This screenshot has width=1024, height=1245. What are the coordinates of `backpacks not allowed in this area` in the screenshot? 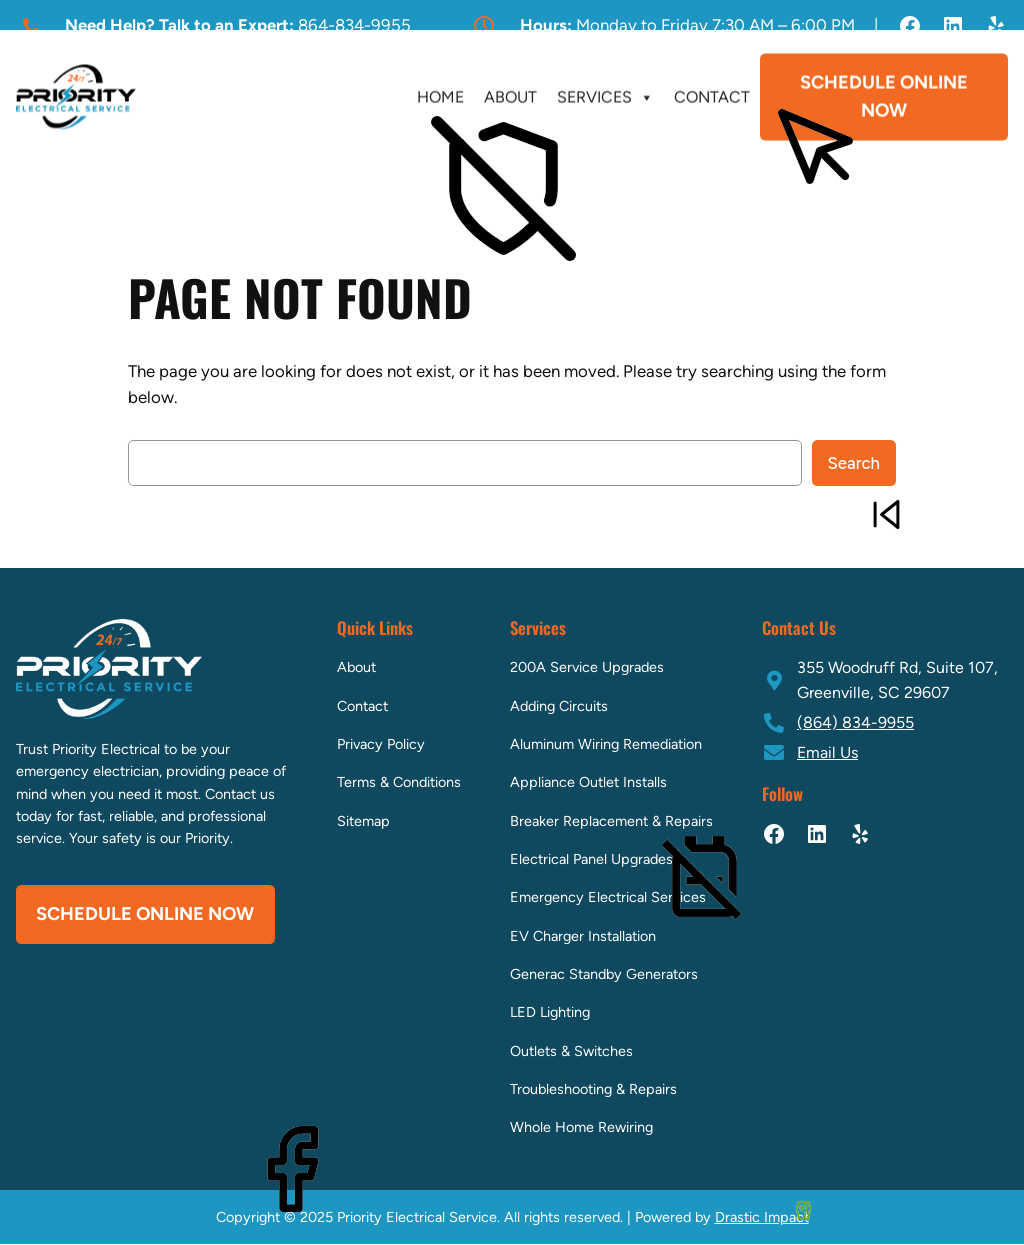 It's located at (704, 876).